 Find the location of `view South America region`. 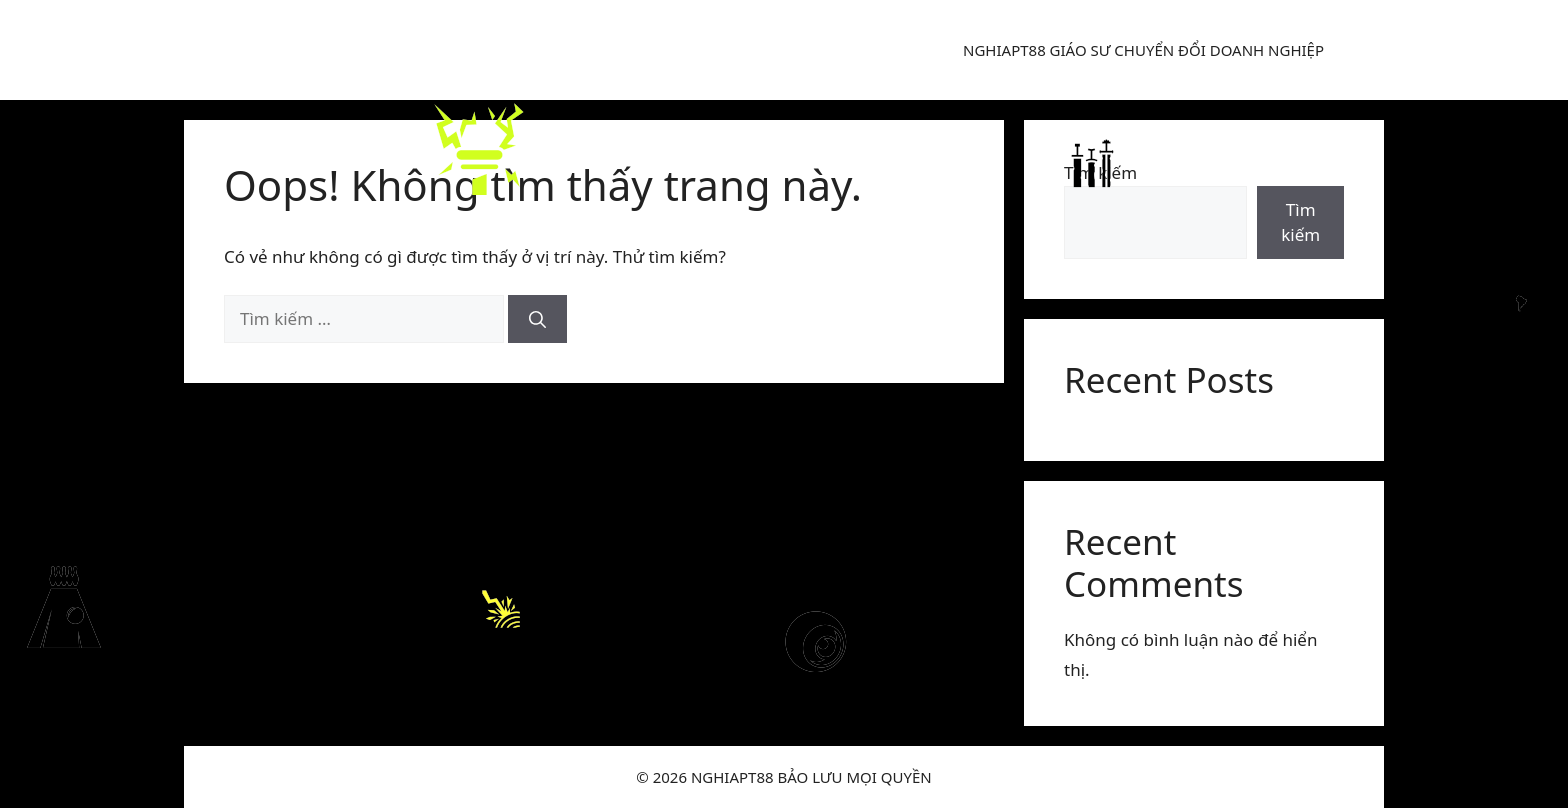

view South America region is located at coordinates (1521, 303).